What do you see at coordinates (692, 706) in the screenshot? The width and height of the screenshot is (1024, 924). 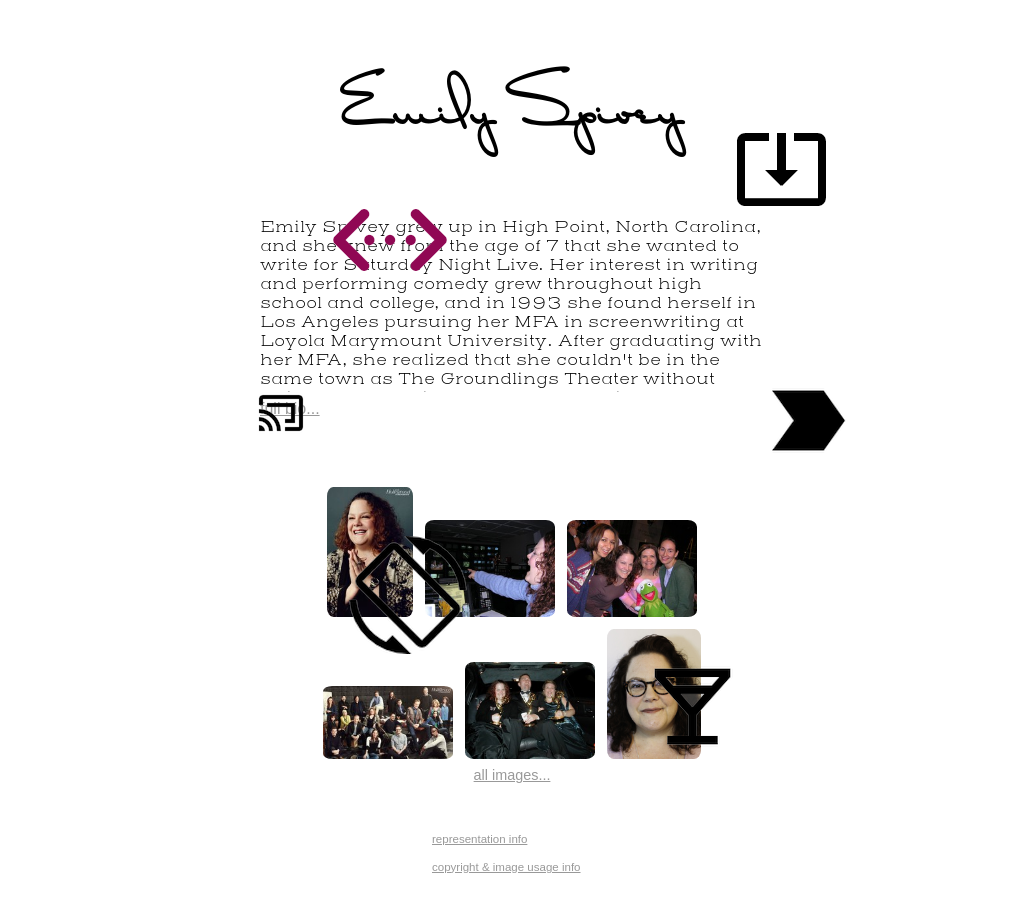 I see `find nearby bars or nightlife` at bounding box center [692, 706].